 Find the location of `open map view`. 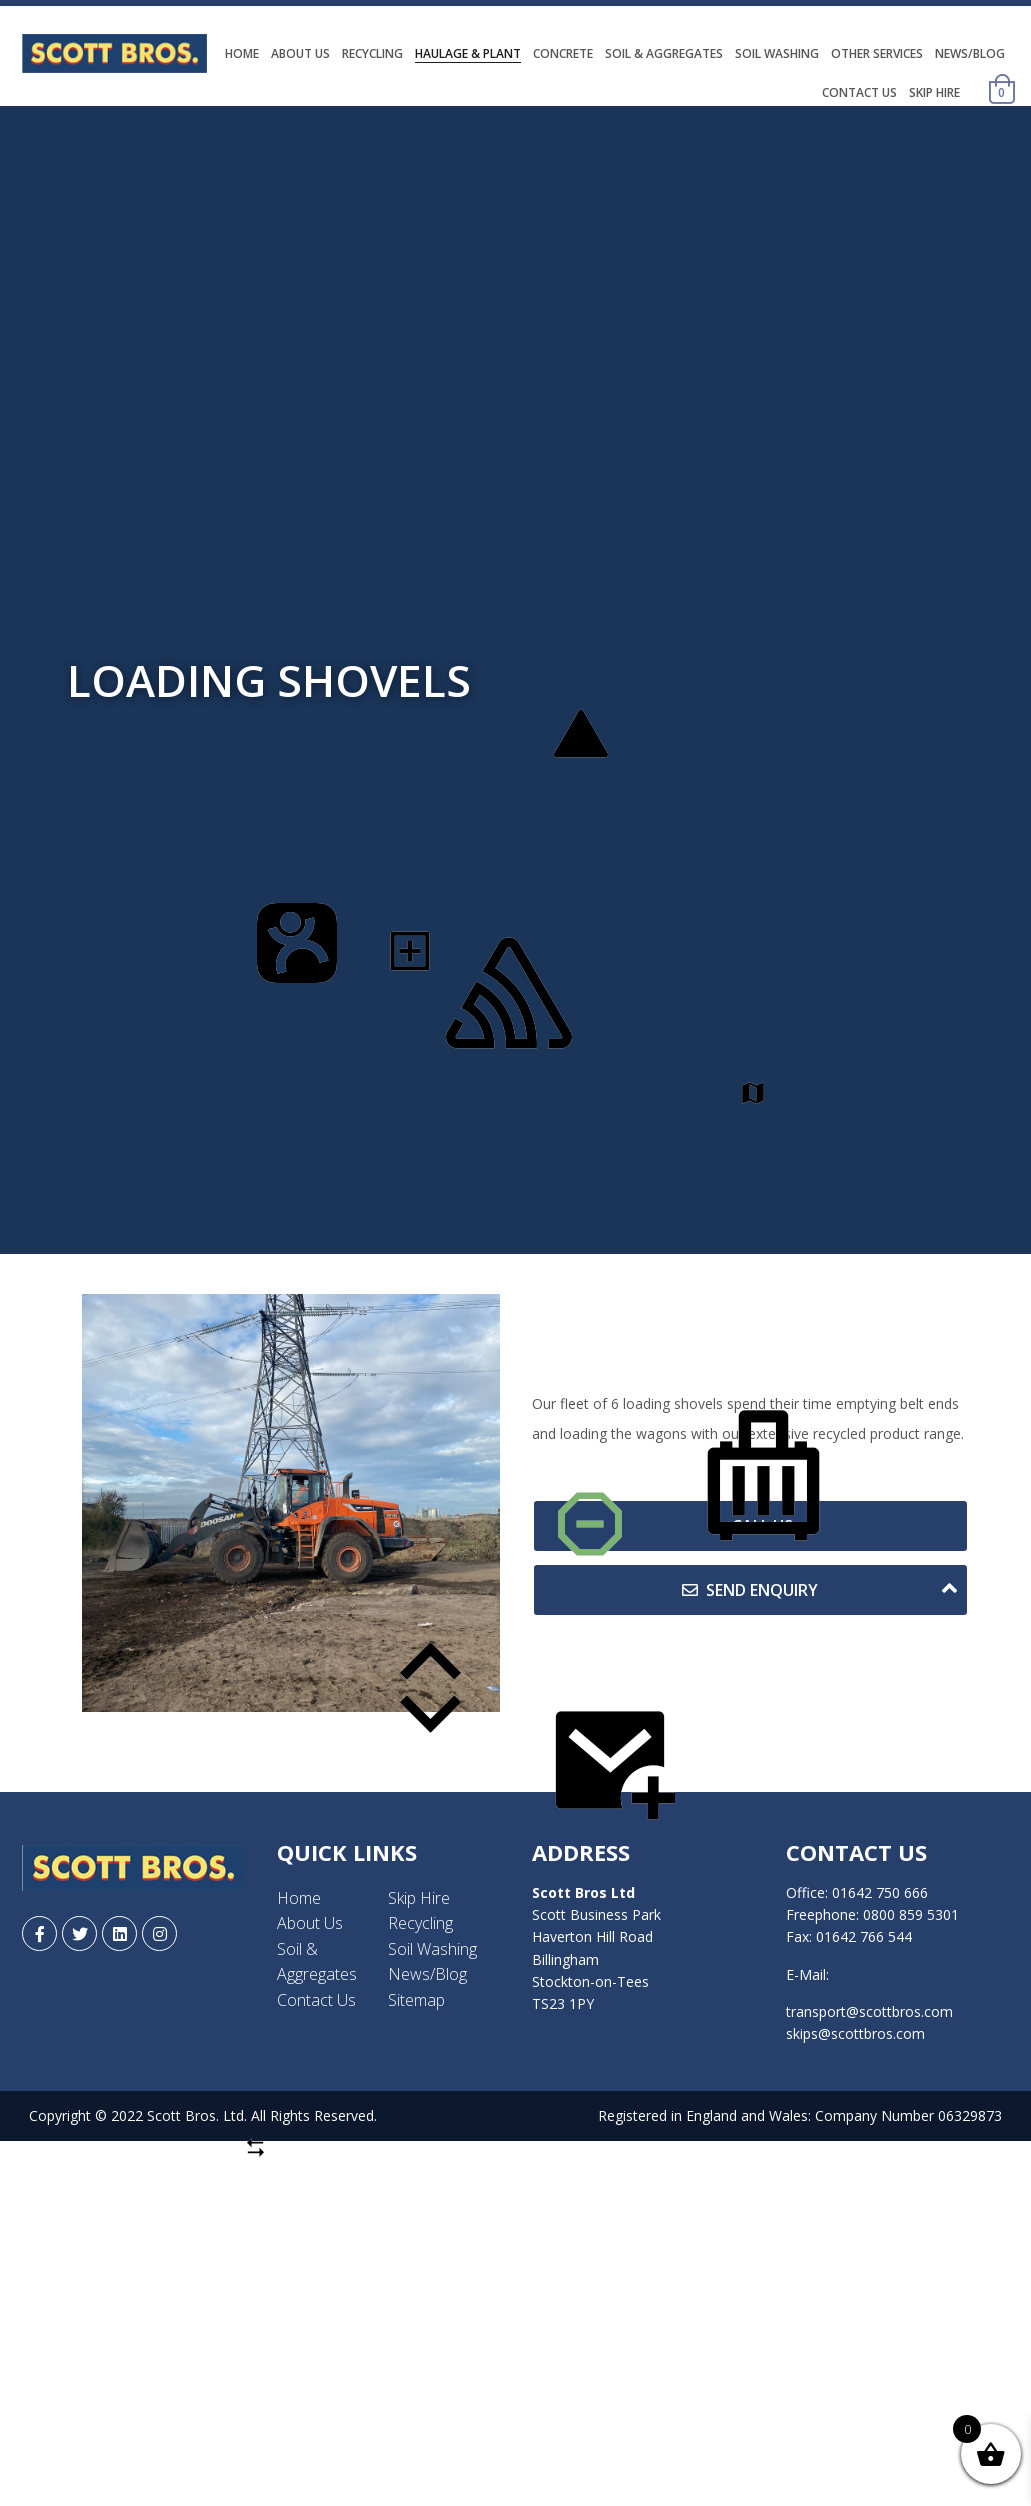

open map view is located at coordinates (753, 1093).